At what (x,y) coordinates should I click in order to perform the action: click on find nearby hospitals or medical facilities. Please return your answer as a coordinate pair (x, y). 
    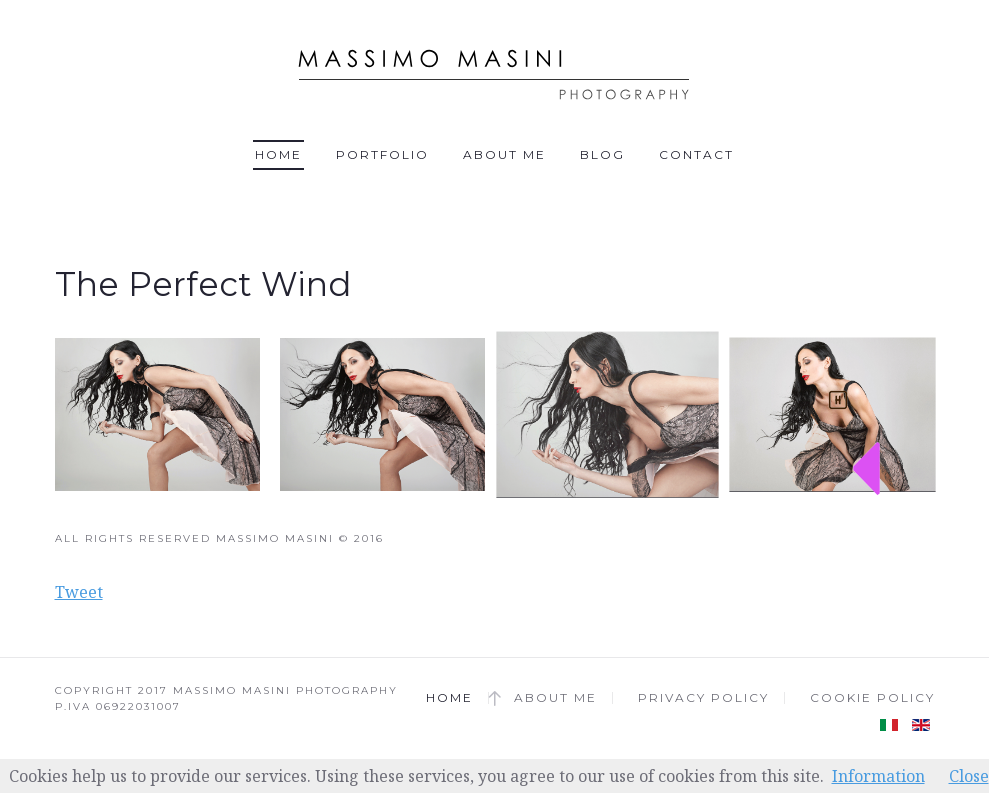
    Looking at the image, I should click on (838, 400).